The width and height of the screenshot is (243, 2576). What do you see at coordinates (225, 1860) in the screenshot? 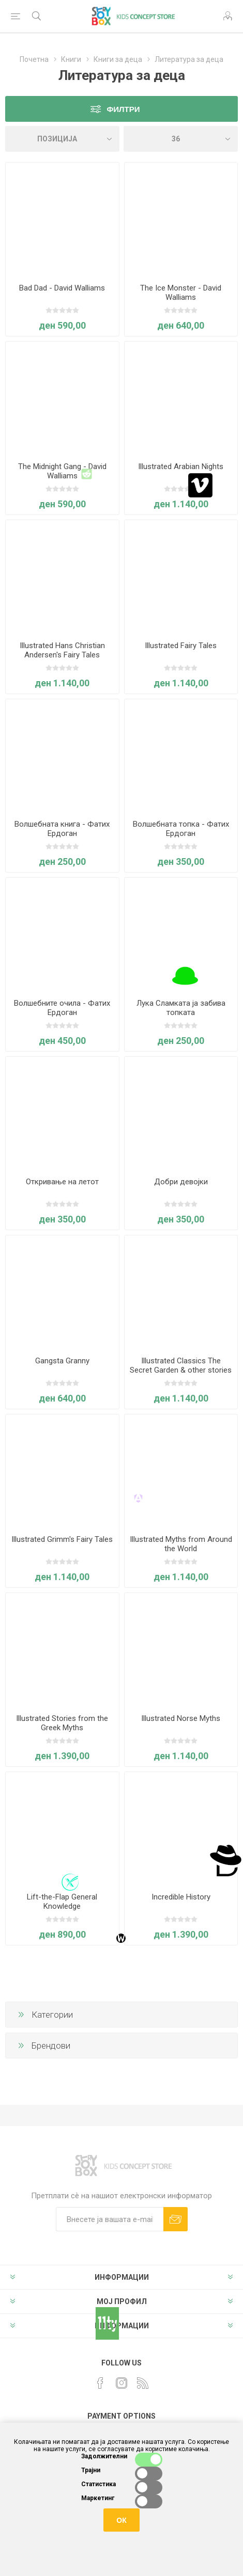
I see `cyberdefenders platform logo` at bounding box center [225, 1860].